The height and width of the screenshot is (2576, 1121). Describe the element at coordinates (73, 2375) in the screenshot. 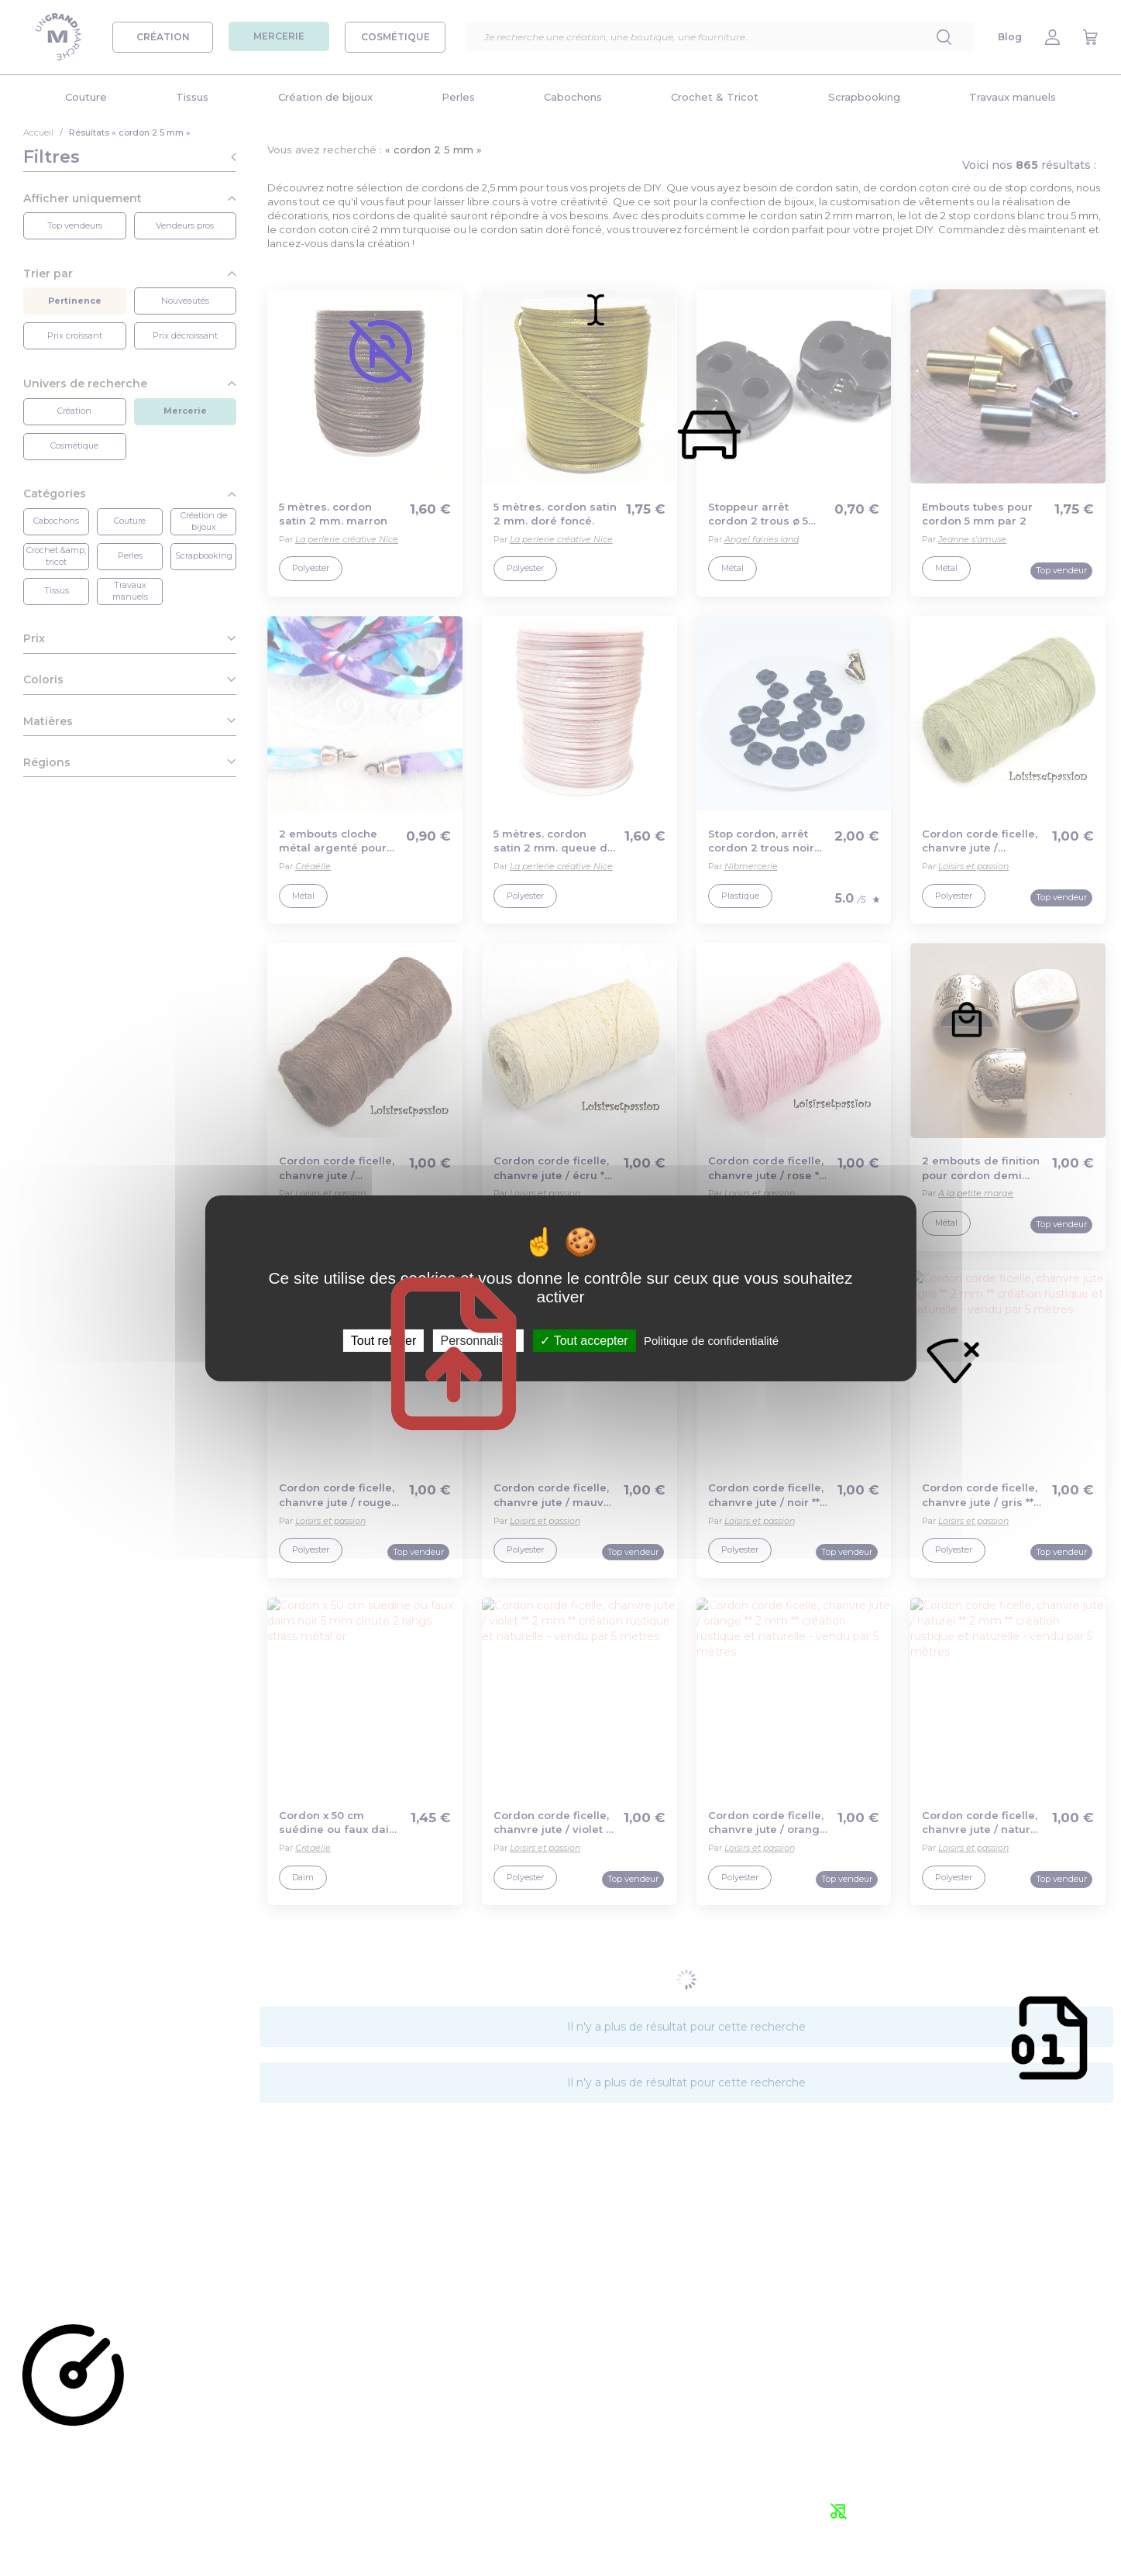

I see `view performance or speed metrics` at that location.